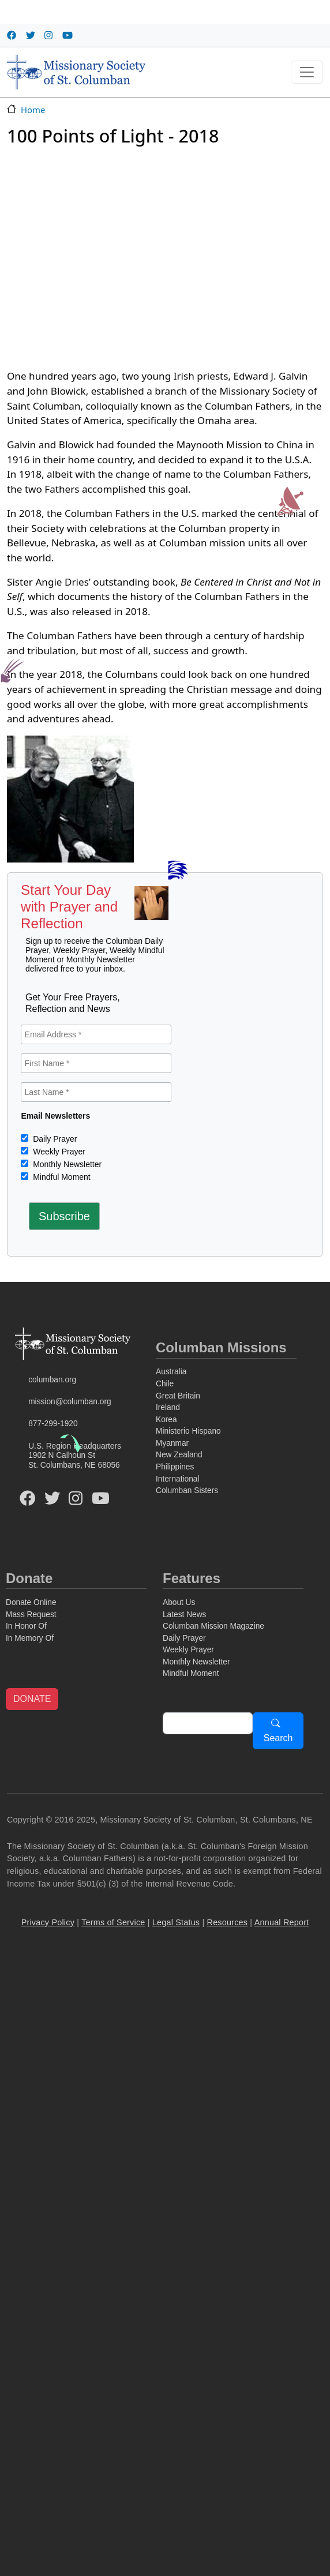 This screenshot has height=2576, width=330. What do you see at coordinates (178, 869) in the screenshot?
I see `activate fire-based attack or ability` at bounding box center [178, 869].